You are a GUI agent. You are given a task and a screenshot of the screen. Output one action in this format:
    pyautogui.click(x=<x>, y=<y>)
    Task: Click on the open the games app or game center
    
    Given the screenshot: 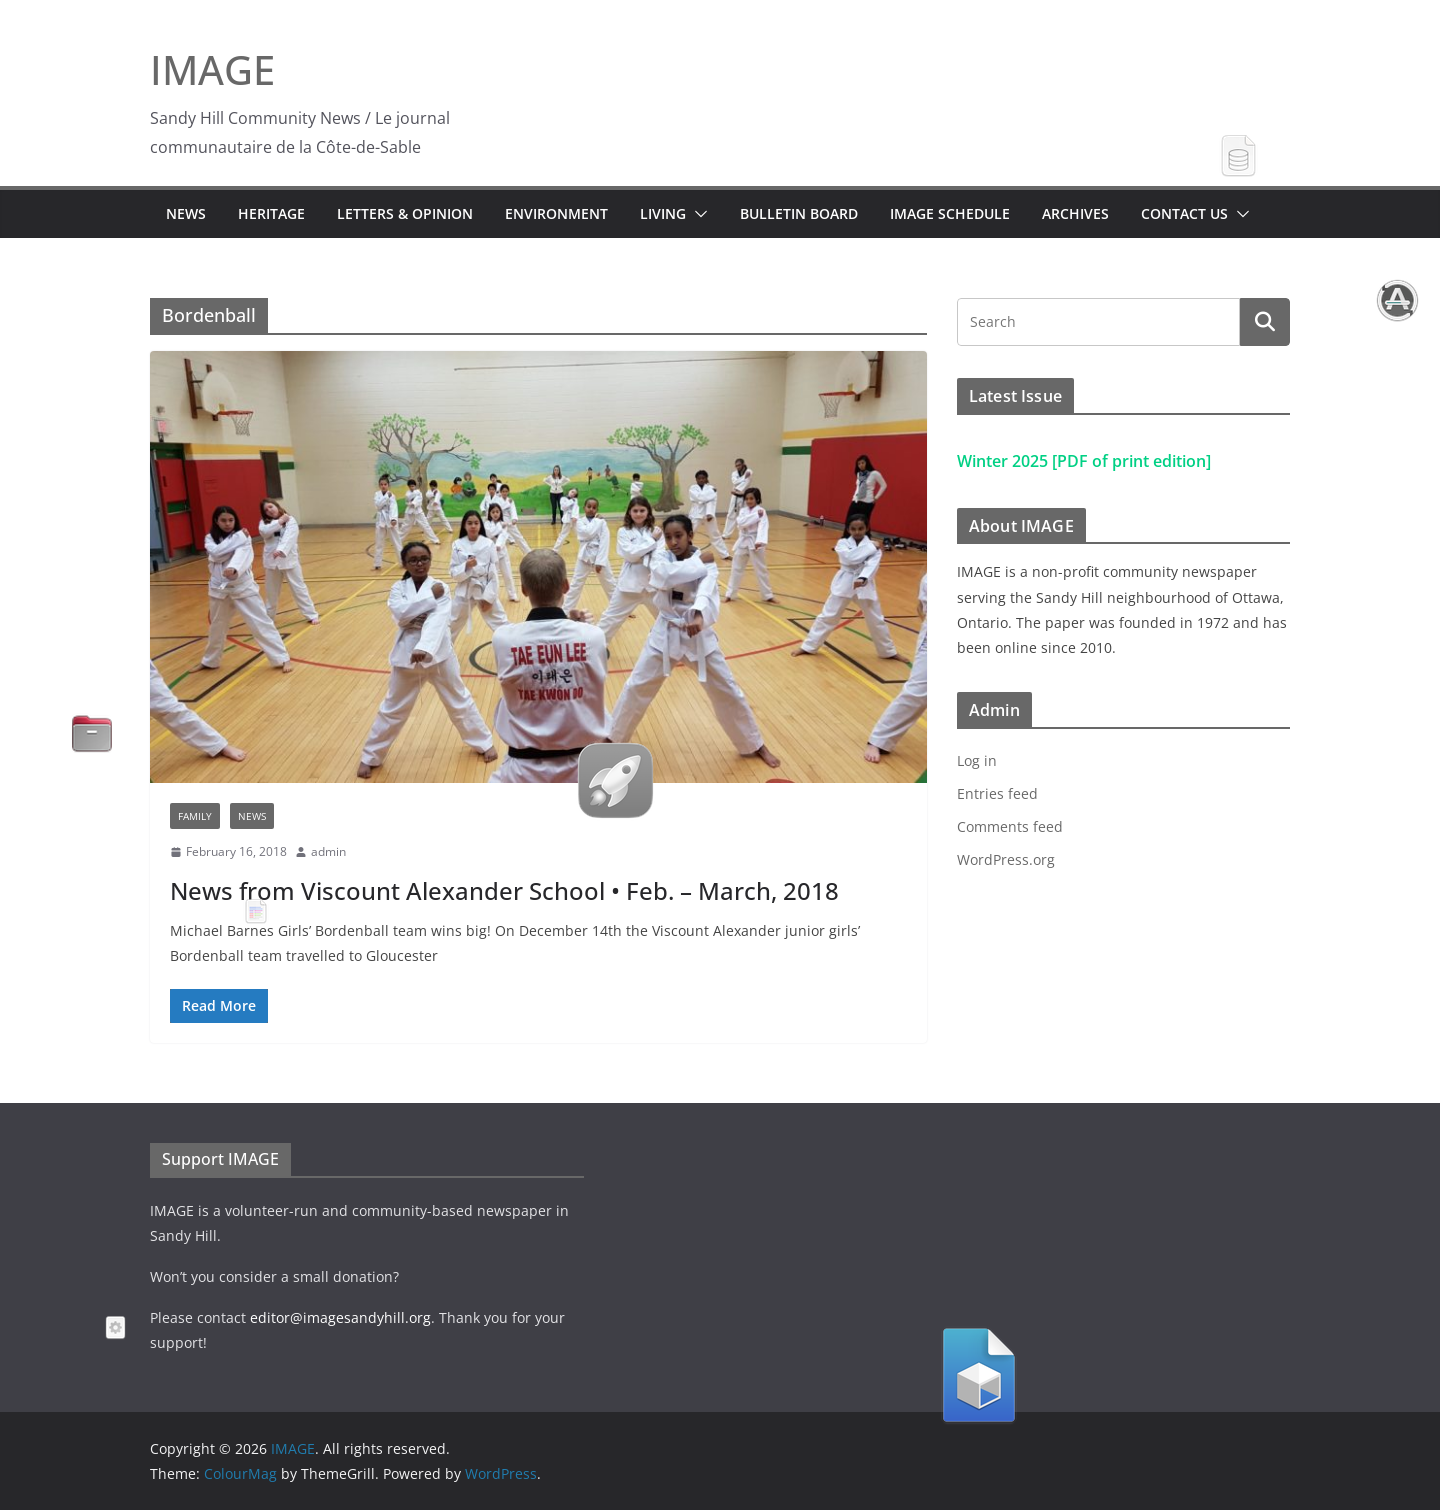 What is the action you would take?
    pyautogui.click(x=615, y=780)
    